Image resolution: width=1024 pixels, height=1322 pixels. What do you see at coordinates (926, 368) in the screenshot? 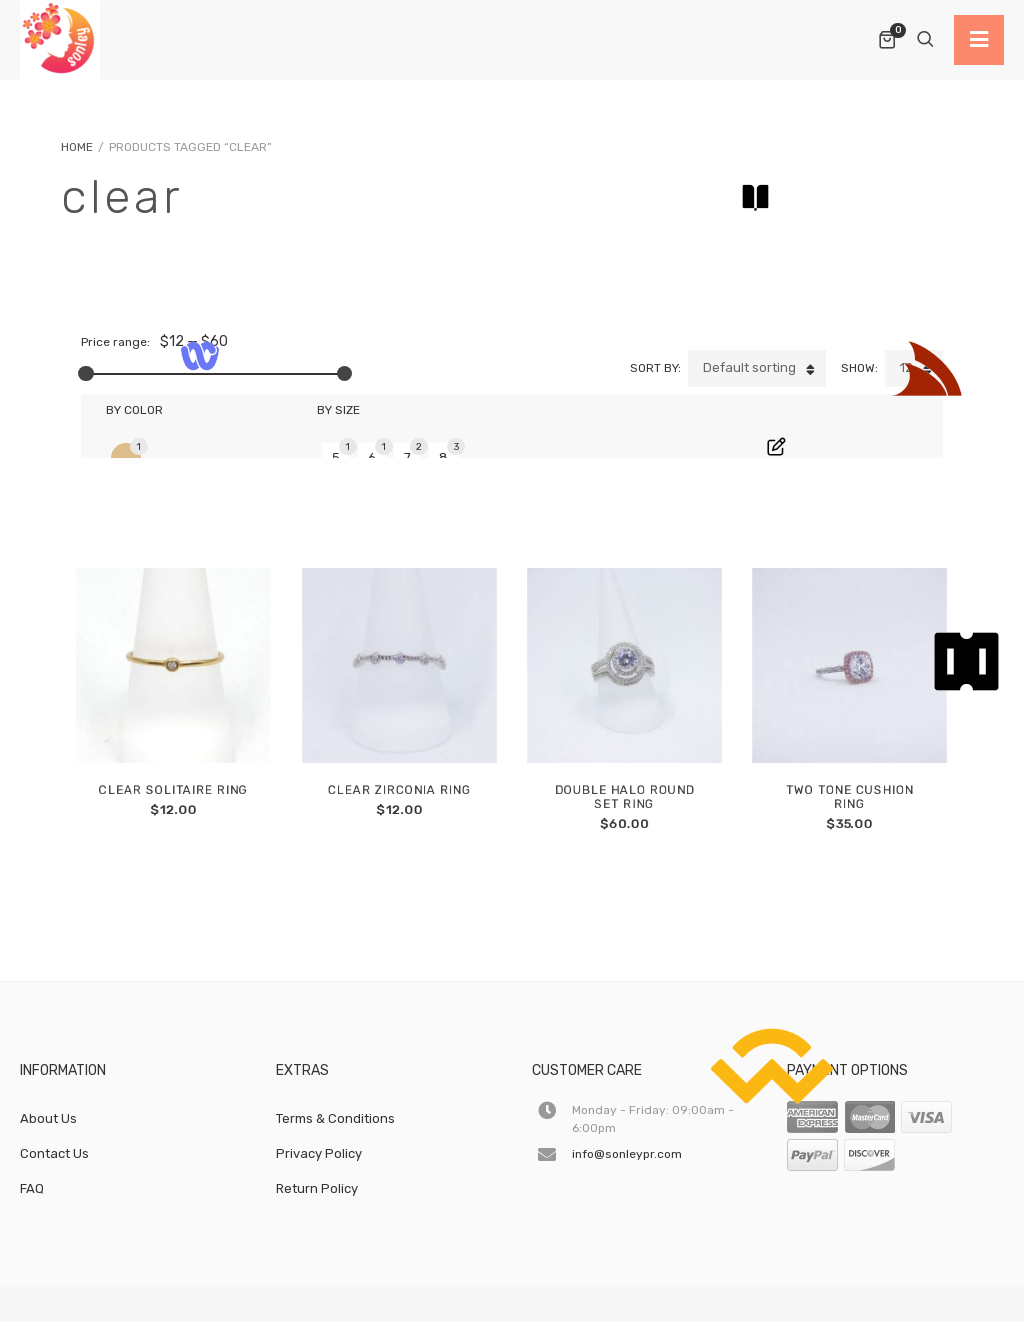
I see `servicestack brand logo` at bounding box center [926, 368].